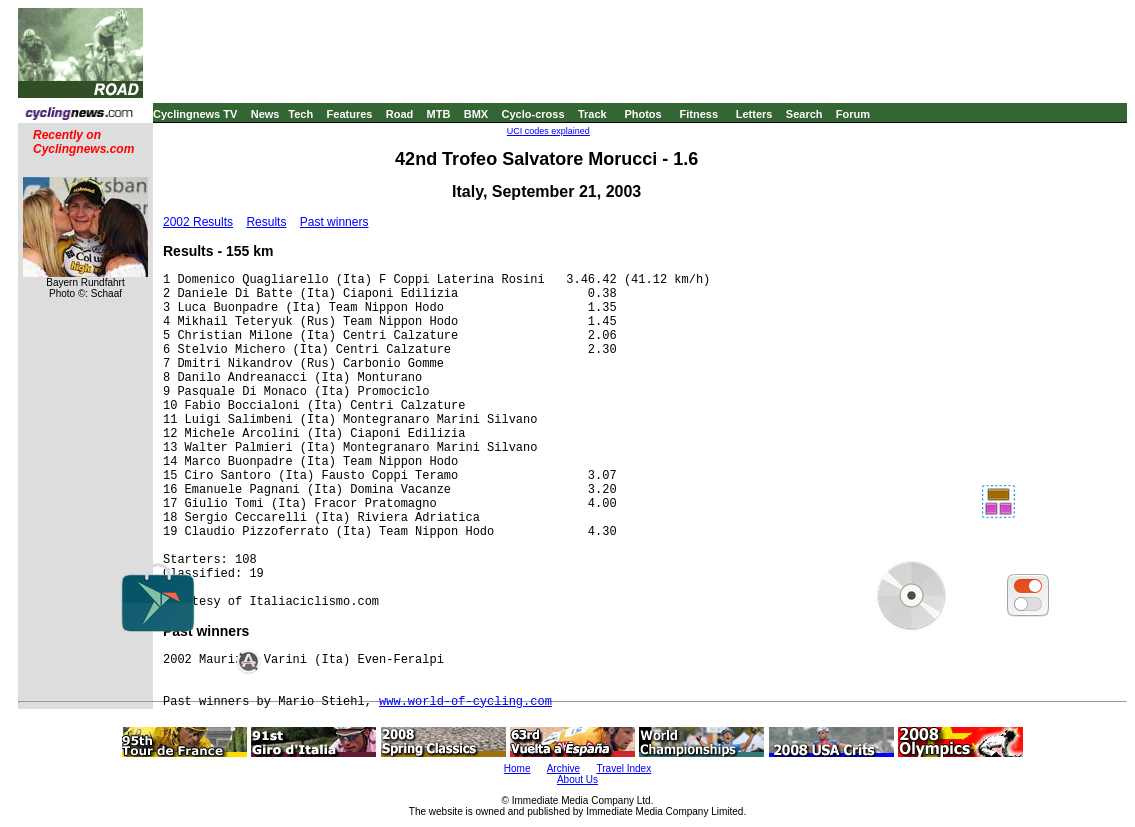  What do you see at coordinates (998, 501) in the screenshot?
I see `select all items in the current view` at bounding box center [998, 501].